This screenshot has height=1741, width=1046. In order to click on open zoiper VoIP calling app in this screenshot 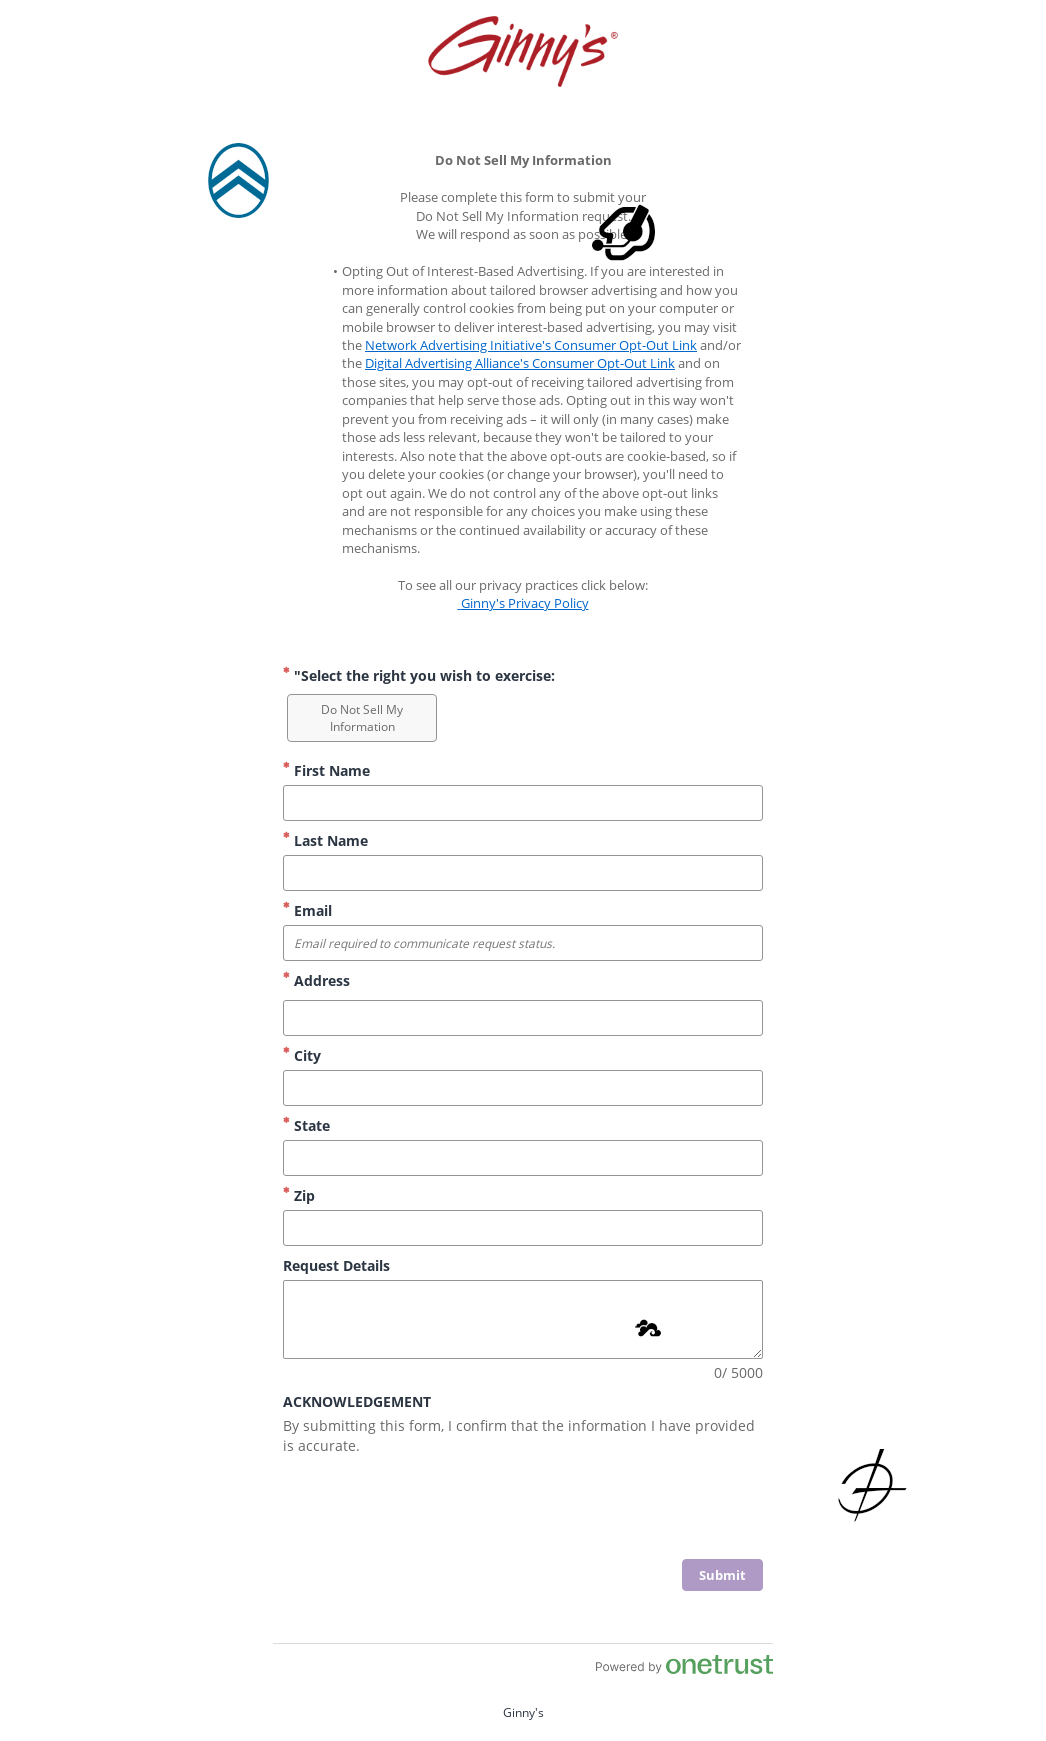, I will do `click(623, 232)`.